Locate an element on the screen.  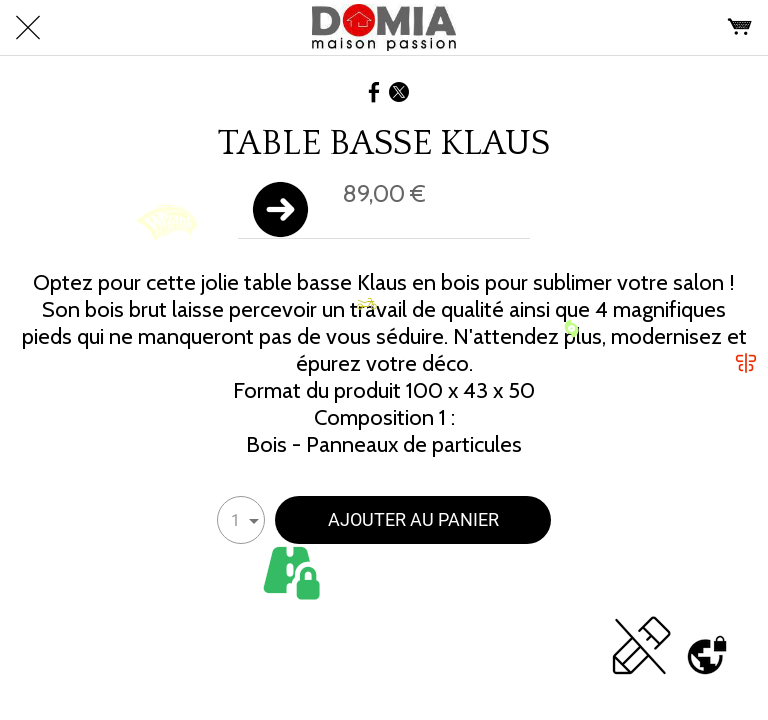
editing is disabled or unavailable is located at coordinates (640, 646).